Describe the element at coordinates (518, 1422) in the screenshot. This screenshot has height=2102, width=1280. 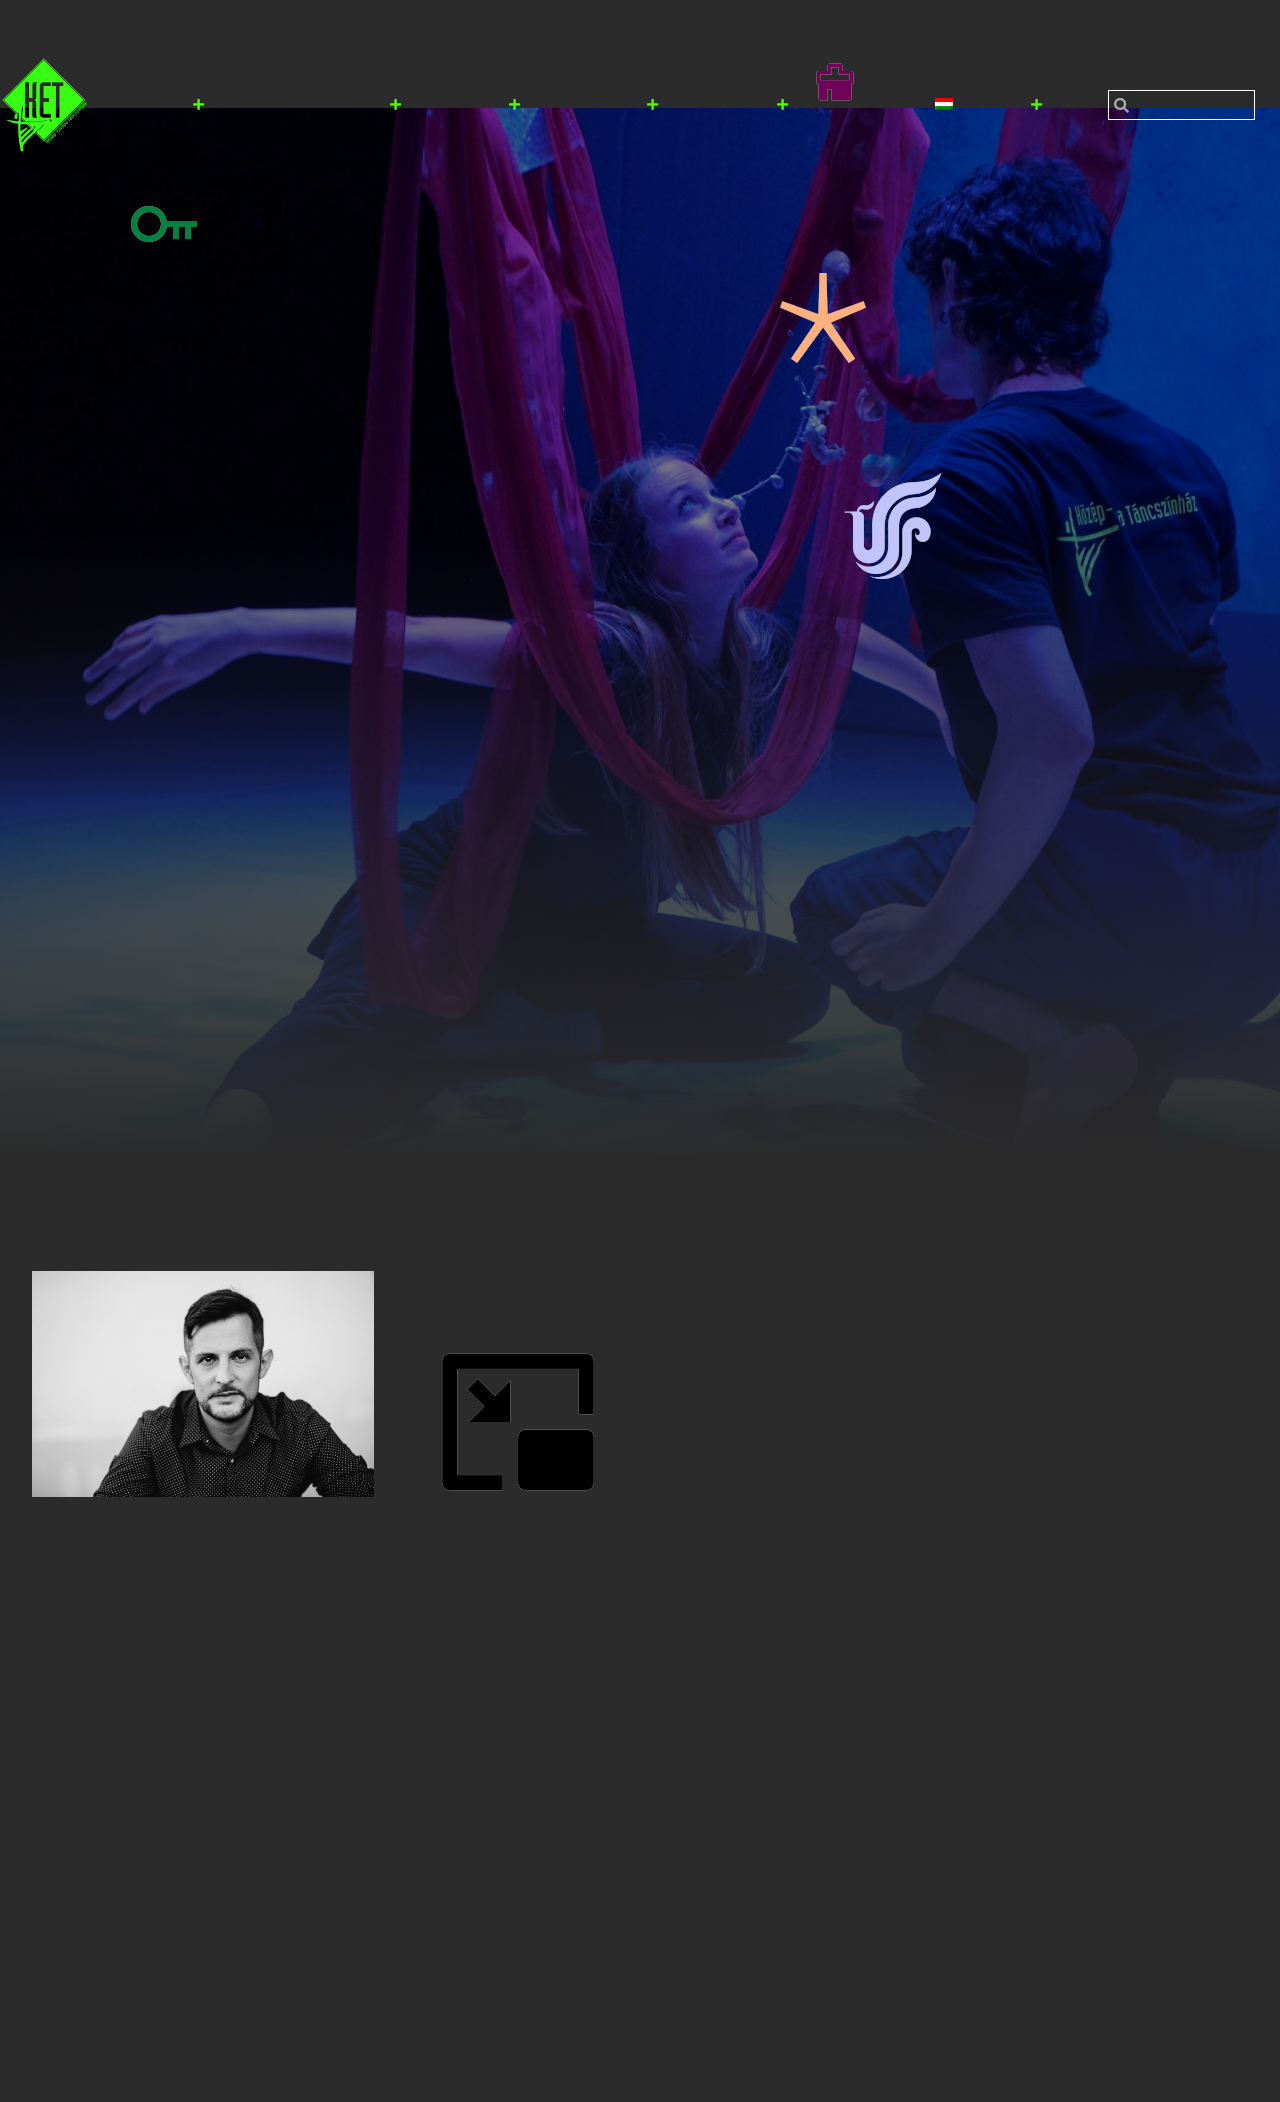
I see `enable picture-in-picture mode` at that location.